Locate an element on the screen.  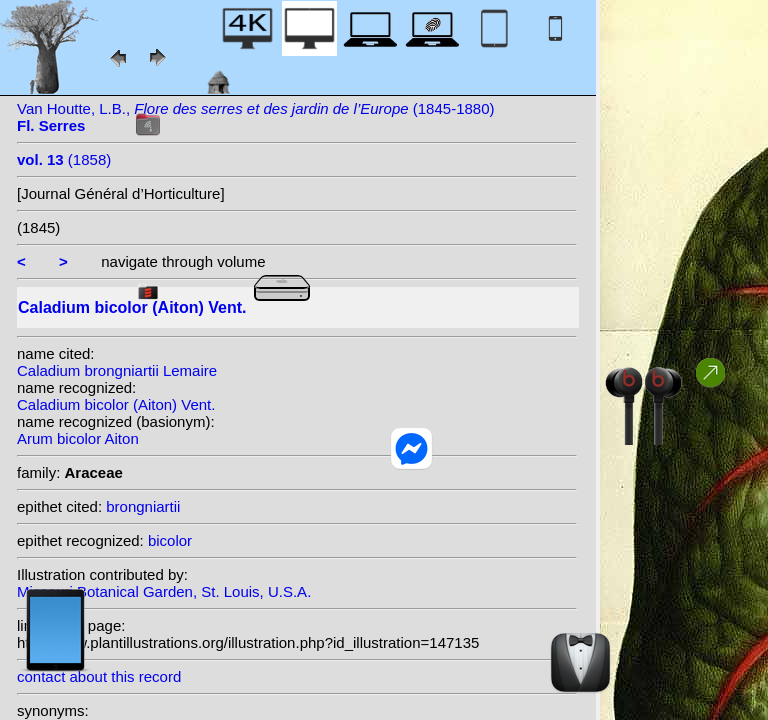
open facebook messenger app is located at coordinates (411, 448).